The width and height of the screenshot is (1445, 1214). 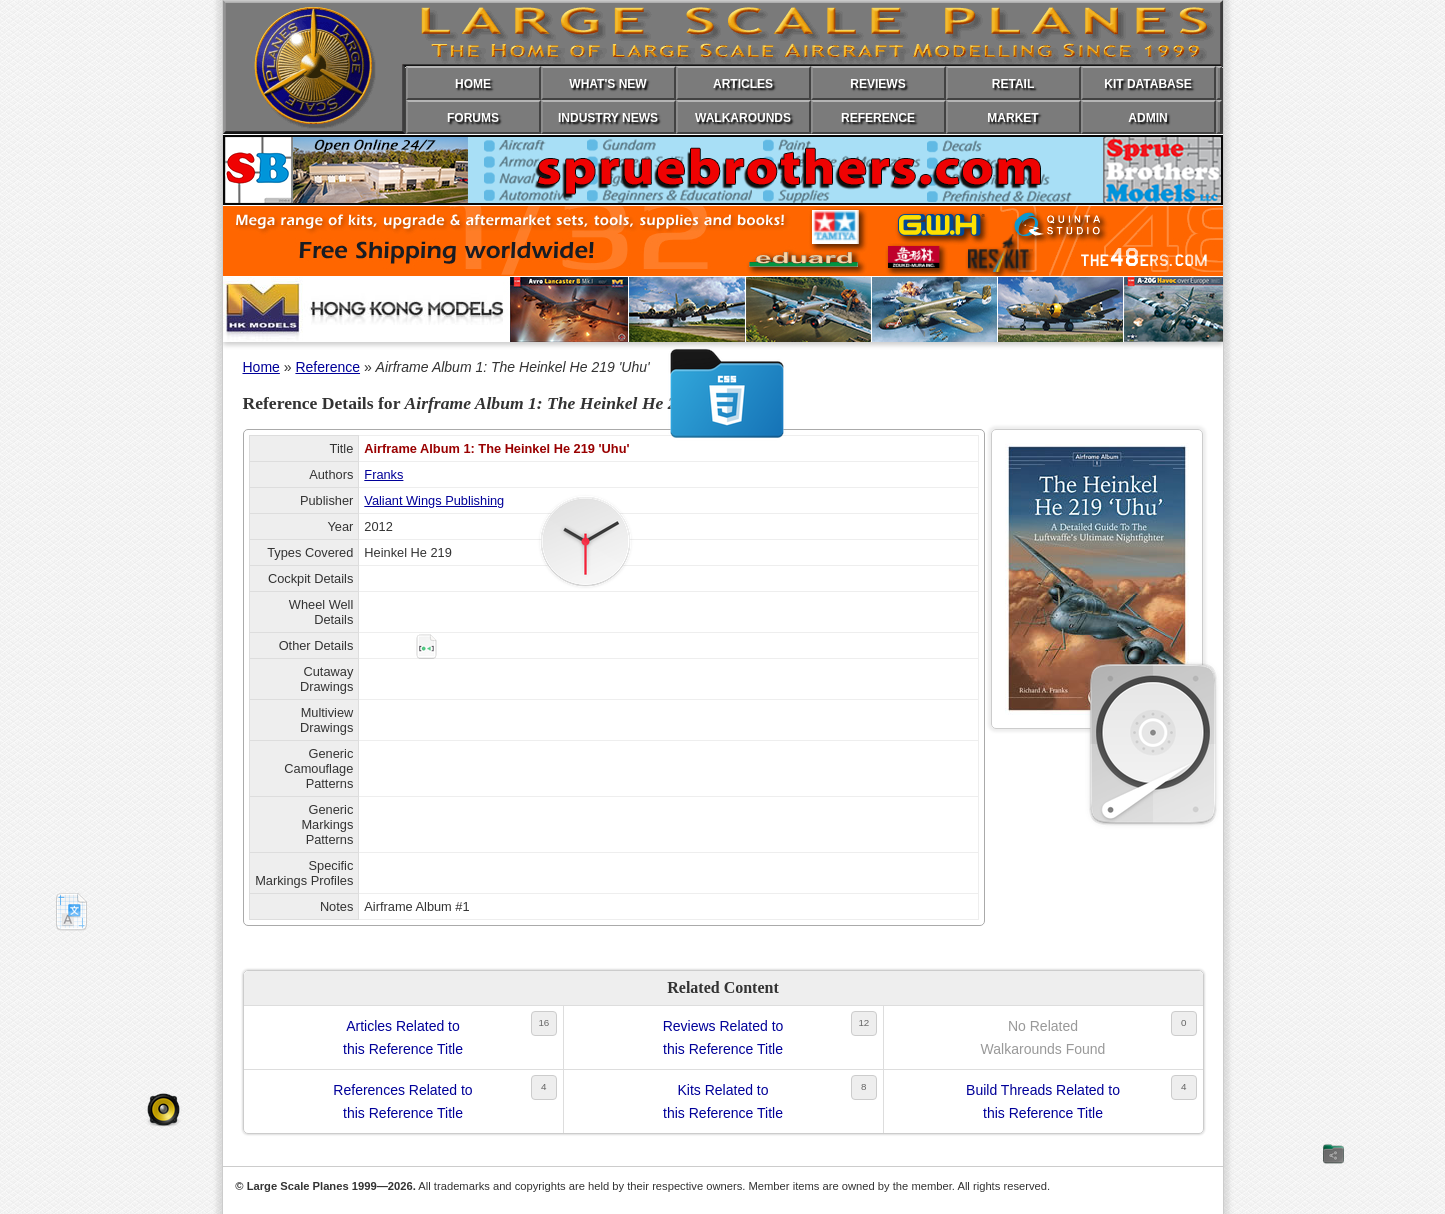 What do you see at coordinates (1333, 1153) in the screenshot?
I see `access your public shared folder` at bounding box center [1333, 1153].